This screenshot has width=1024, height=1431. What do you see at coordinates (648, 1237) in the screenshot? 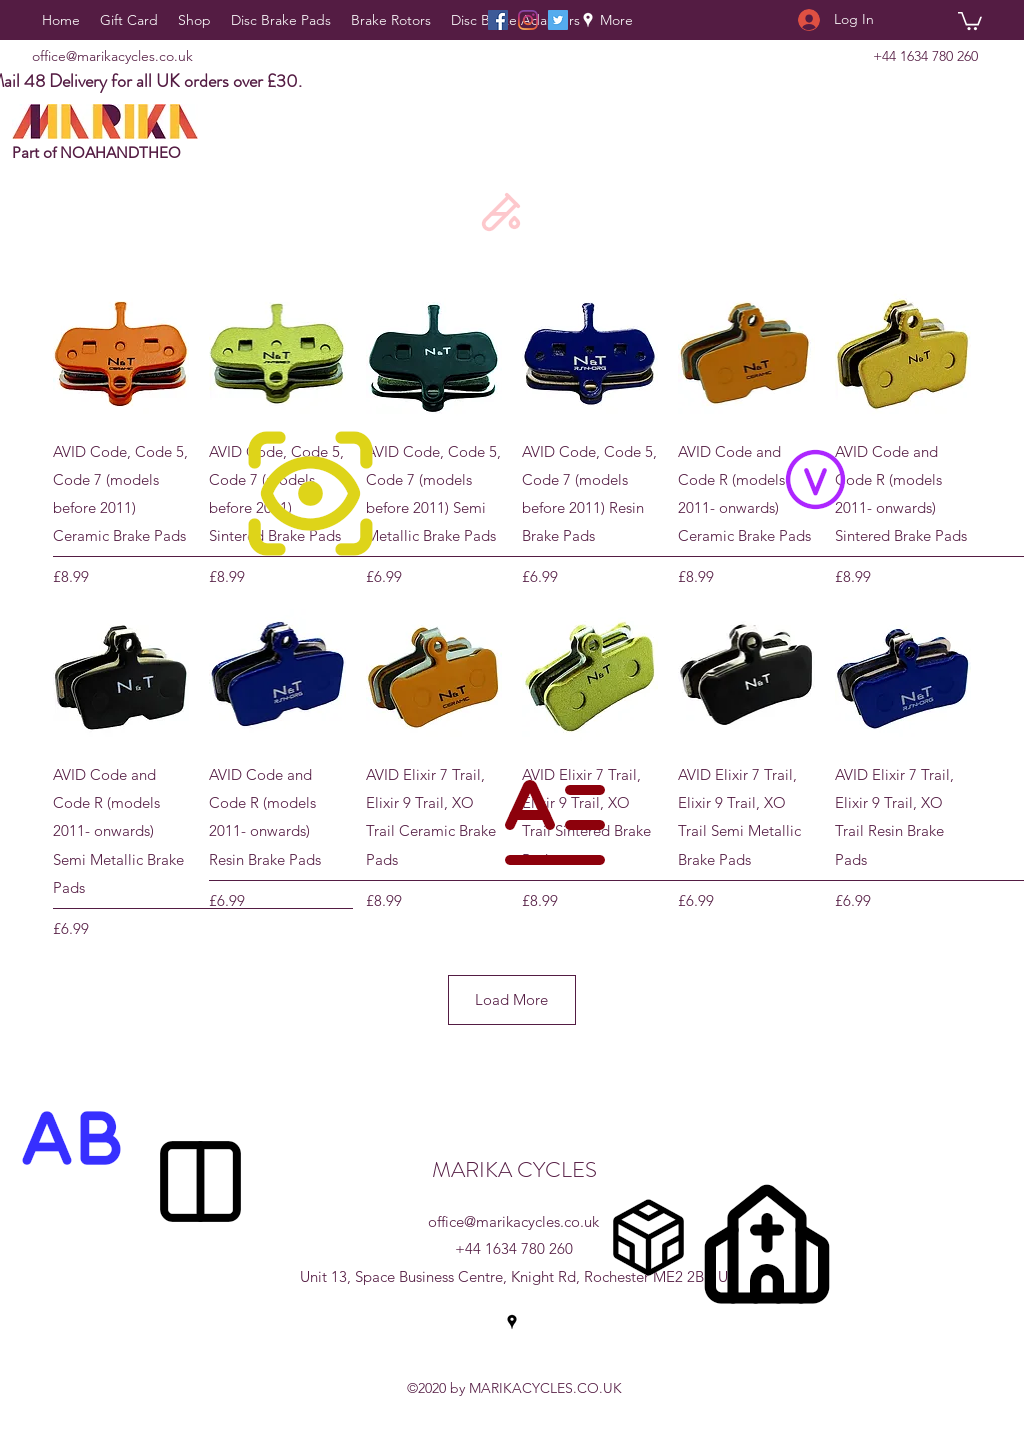
I see `open CodeSandbox development environment` at bounding box center [648, 1237].